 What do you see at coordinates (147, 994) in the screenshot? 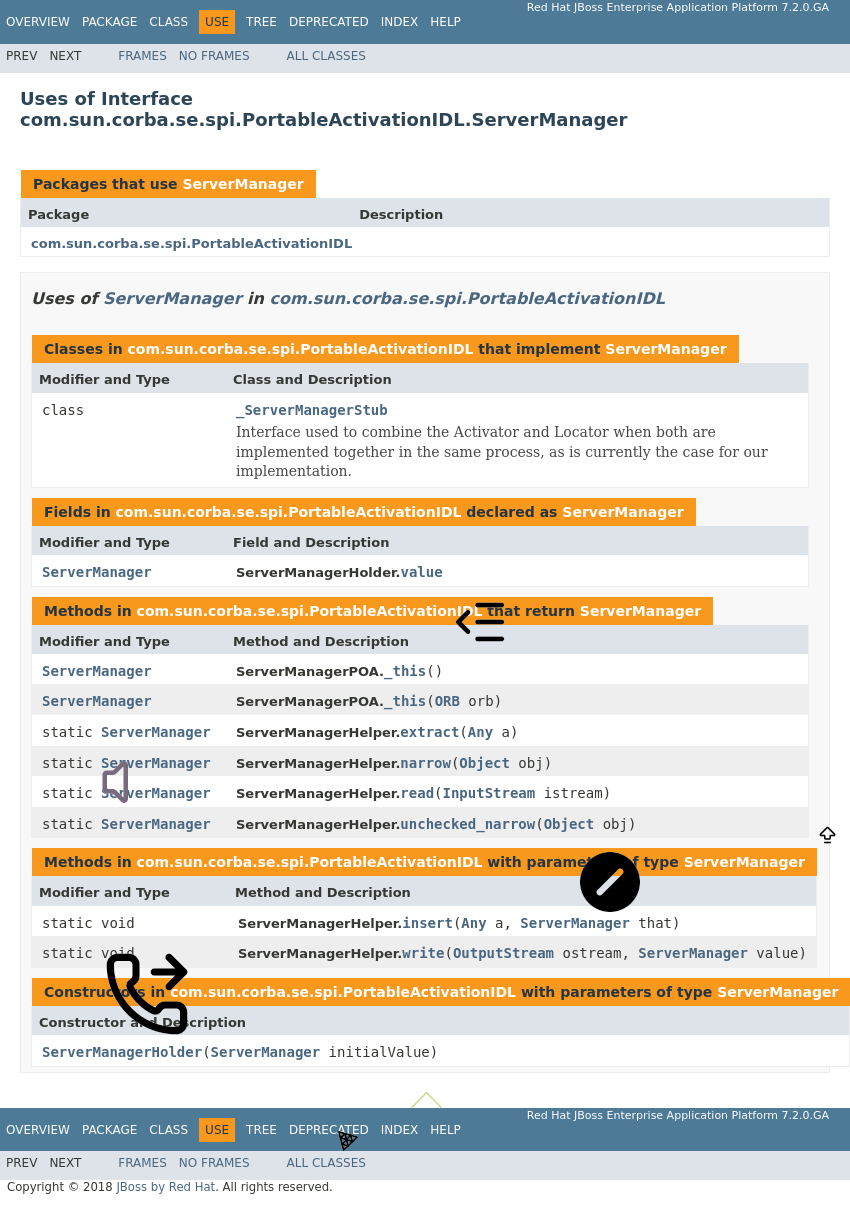
I see `forward a call to another number` at bounding box center [147, 994].